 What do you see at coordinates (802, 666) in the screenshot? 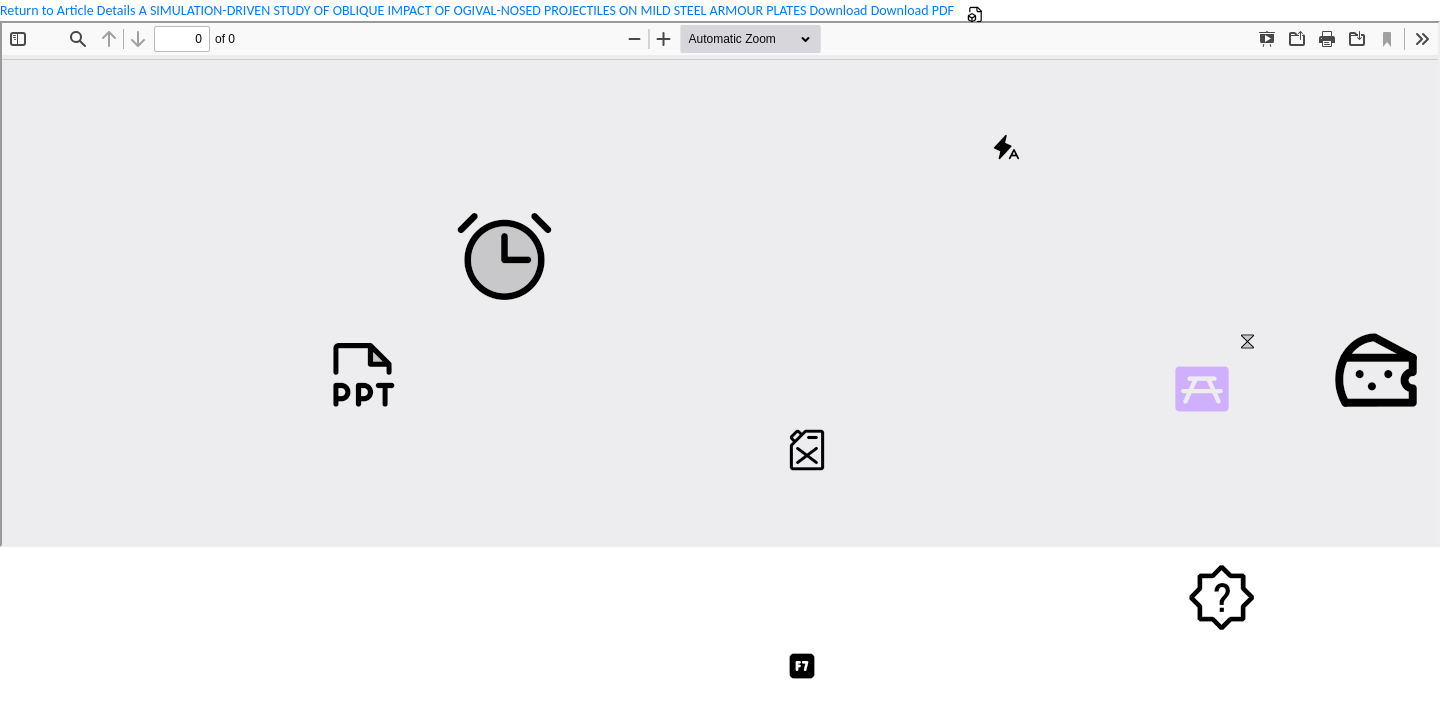
I see `F7 keyboard function key` at bounding box center [802, 666].